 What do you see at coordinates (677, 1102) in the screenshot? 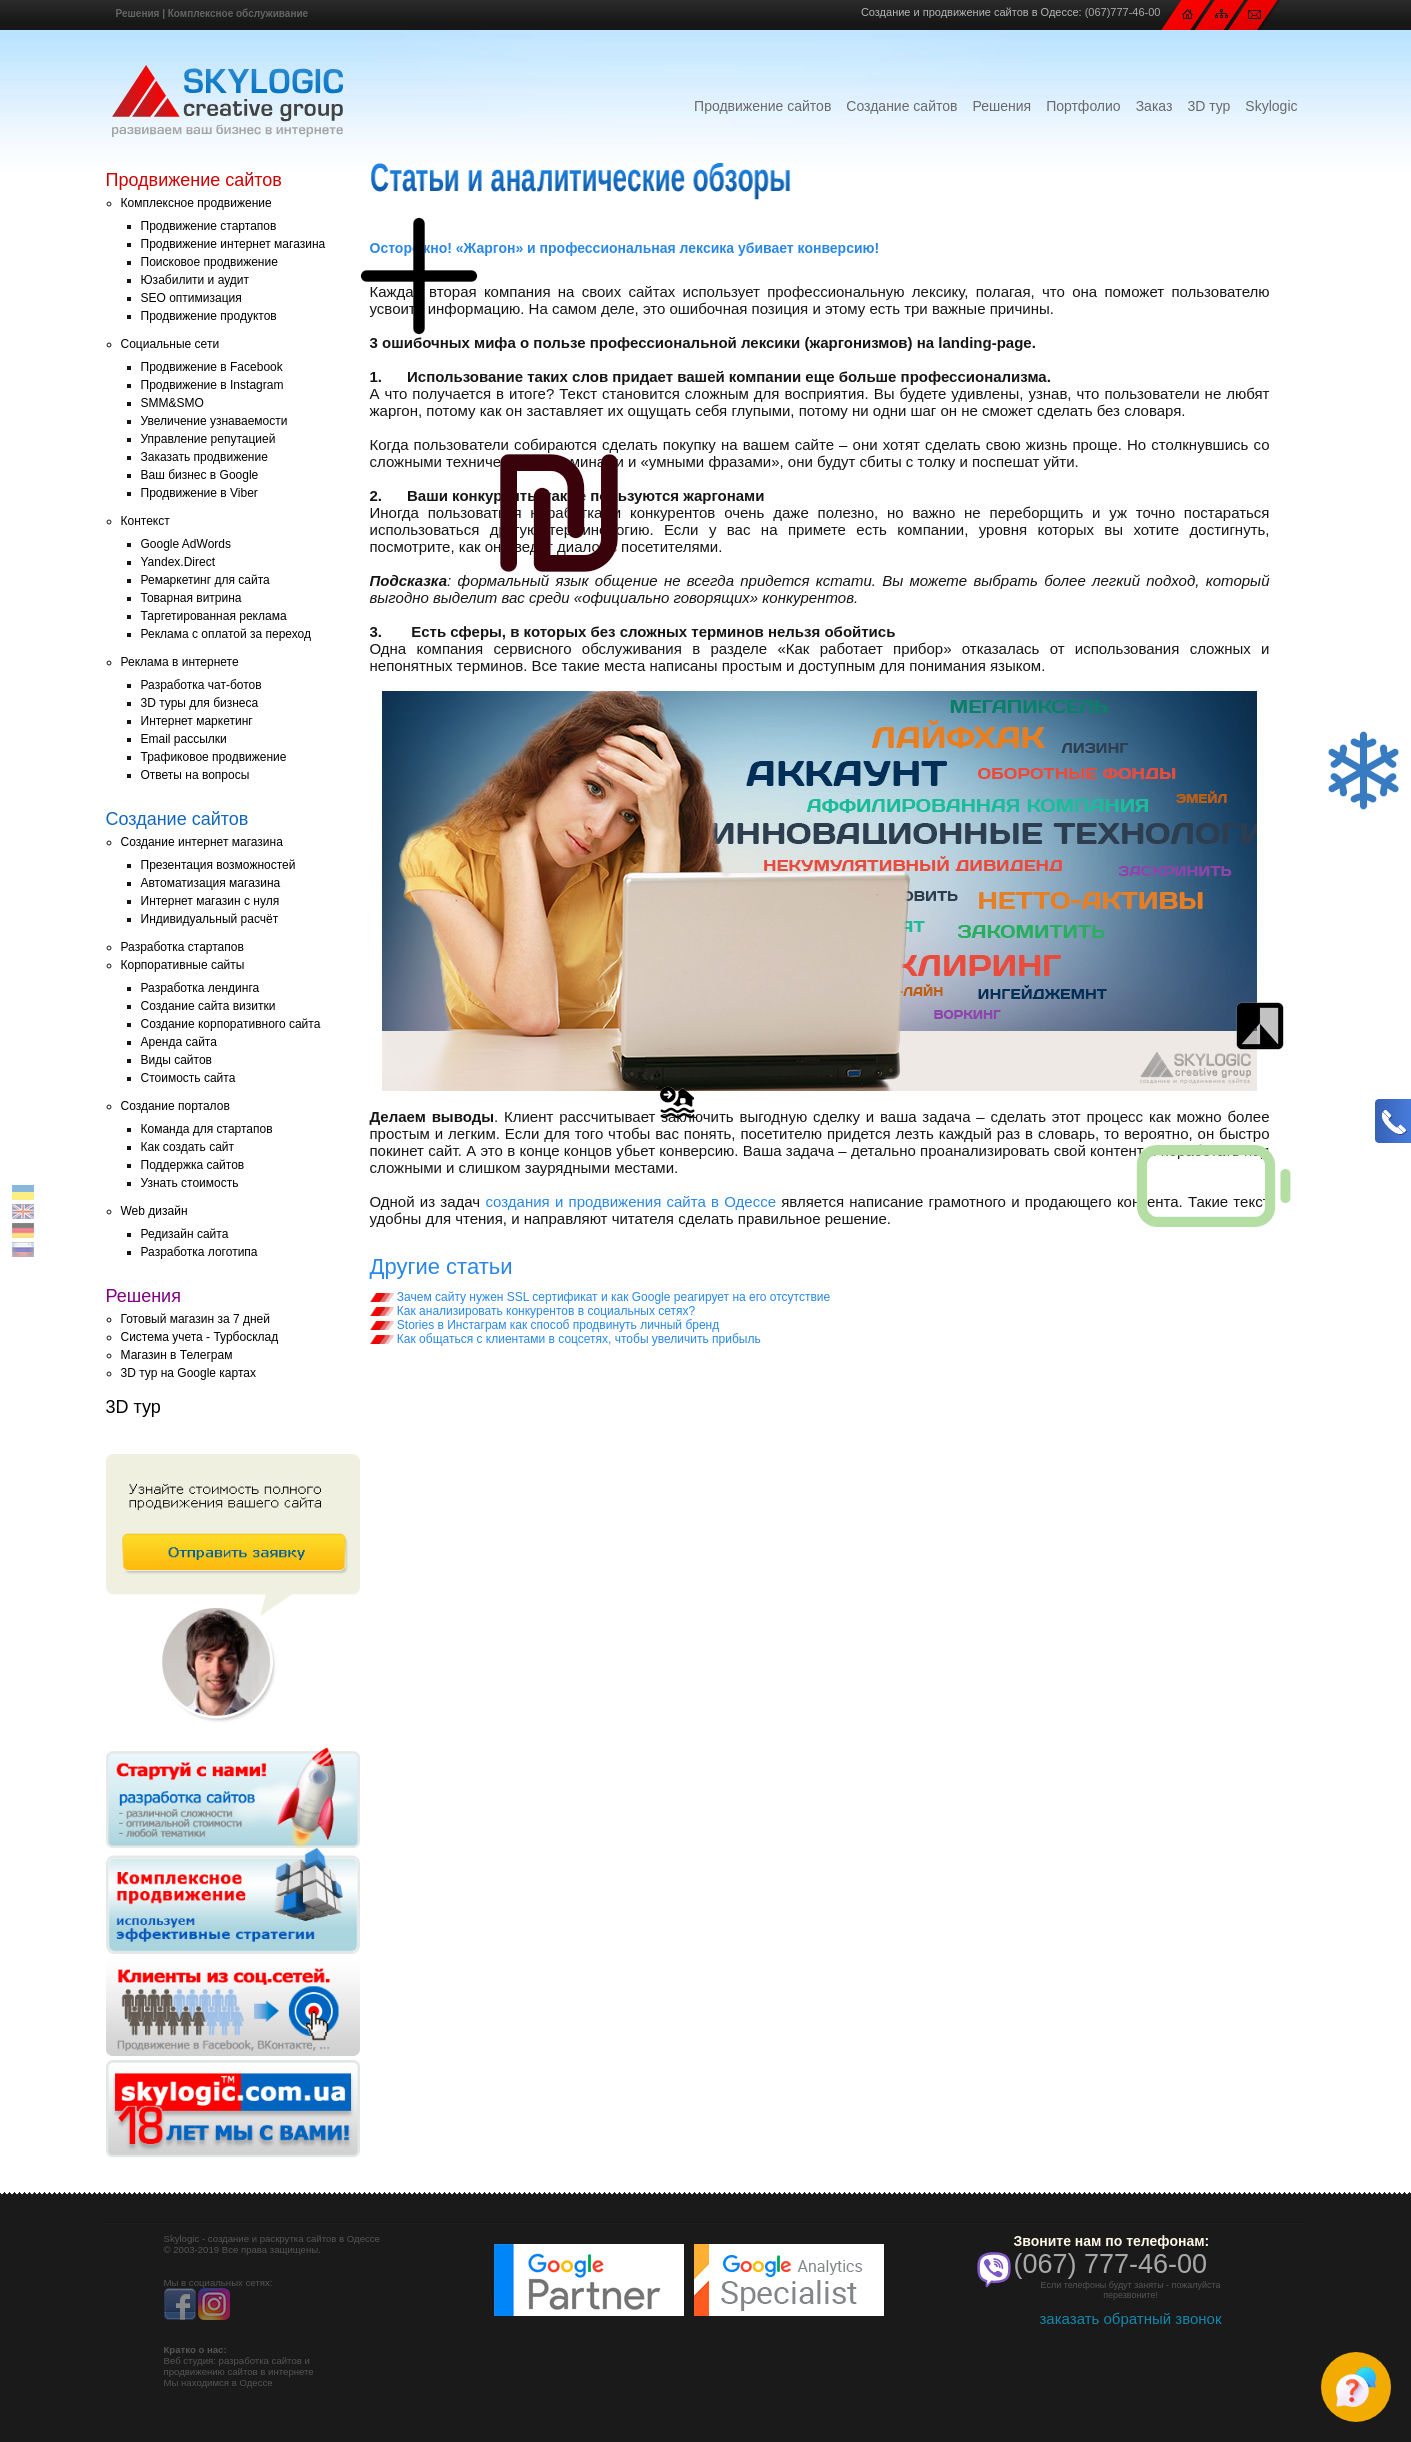
I see `navigate to flood evacuation routes` at bounding box center [677, 1102].